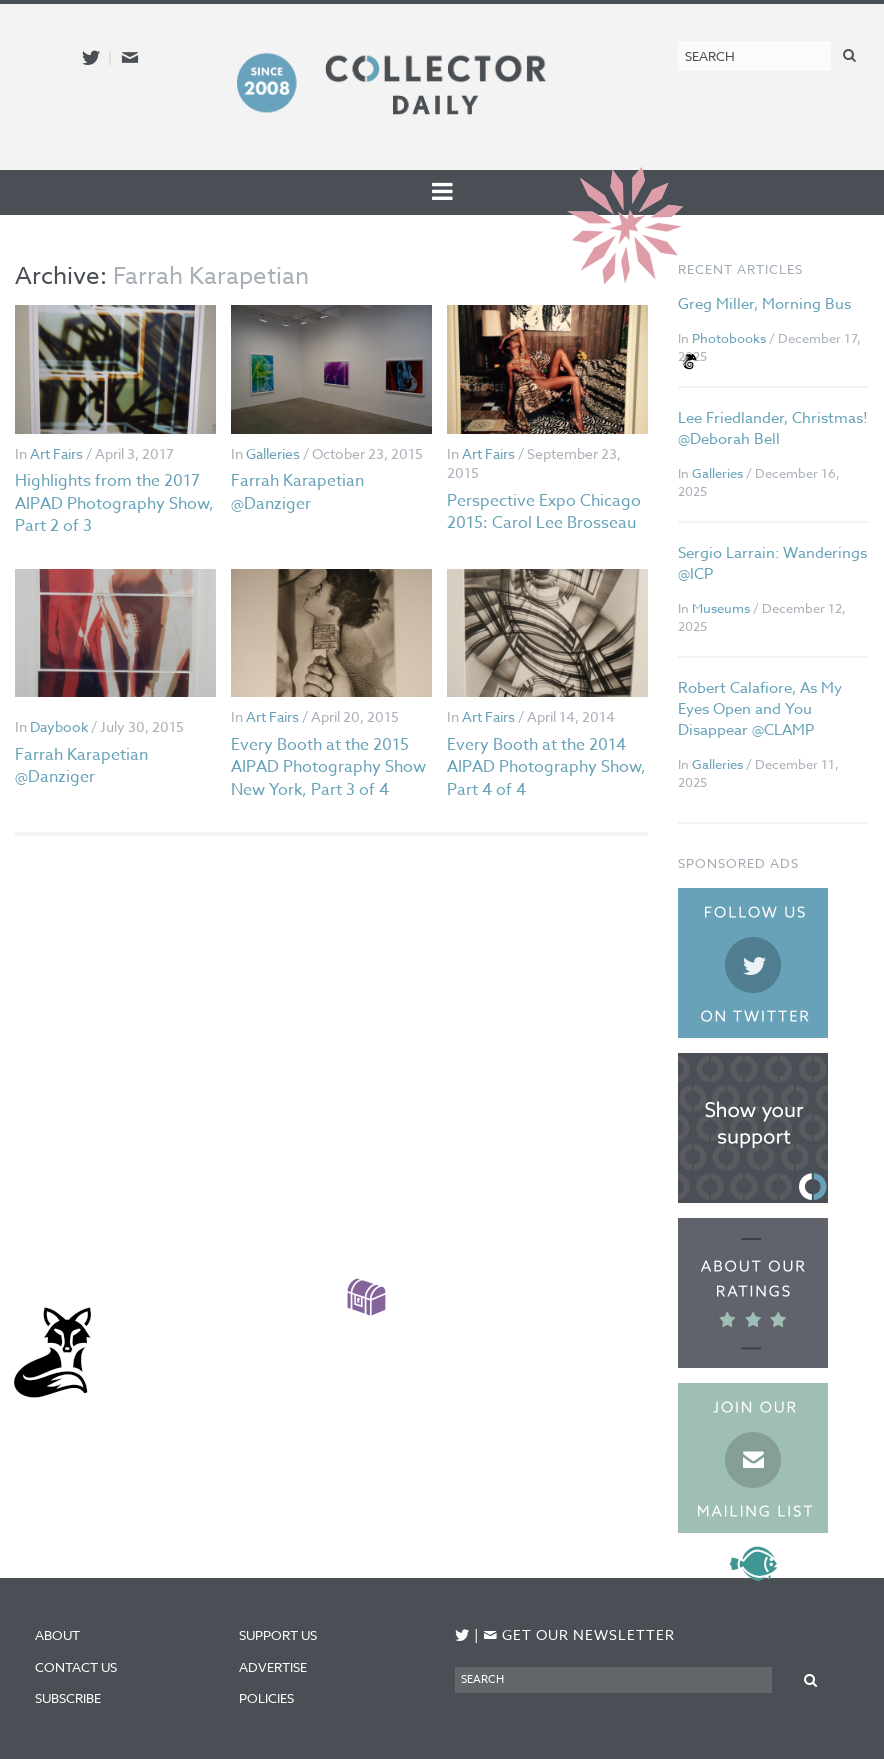  Describe the element at coordinates (689, 361) in the screenshot. I see `toggle theme or appearance settings` at that location.